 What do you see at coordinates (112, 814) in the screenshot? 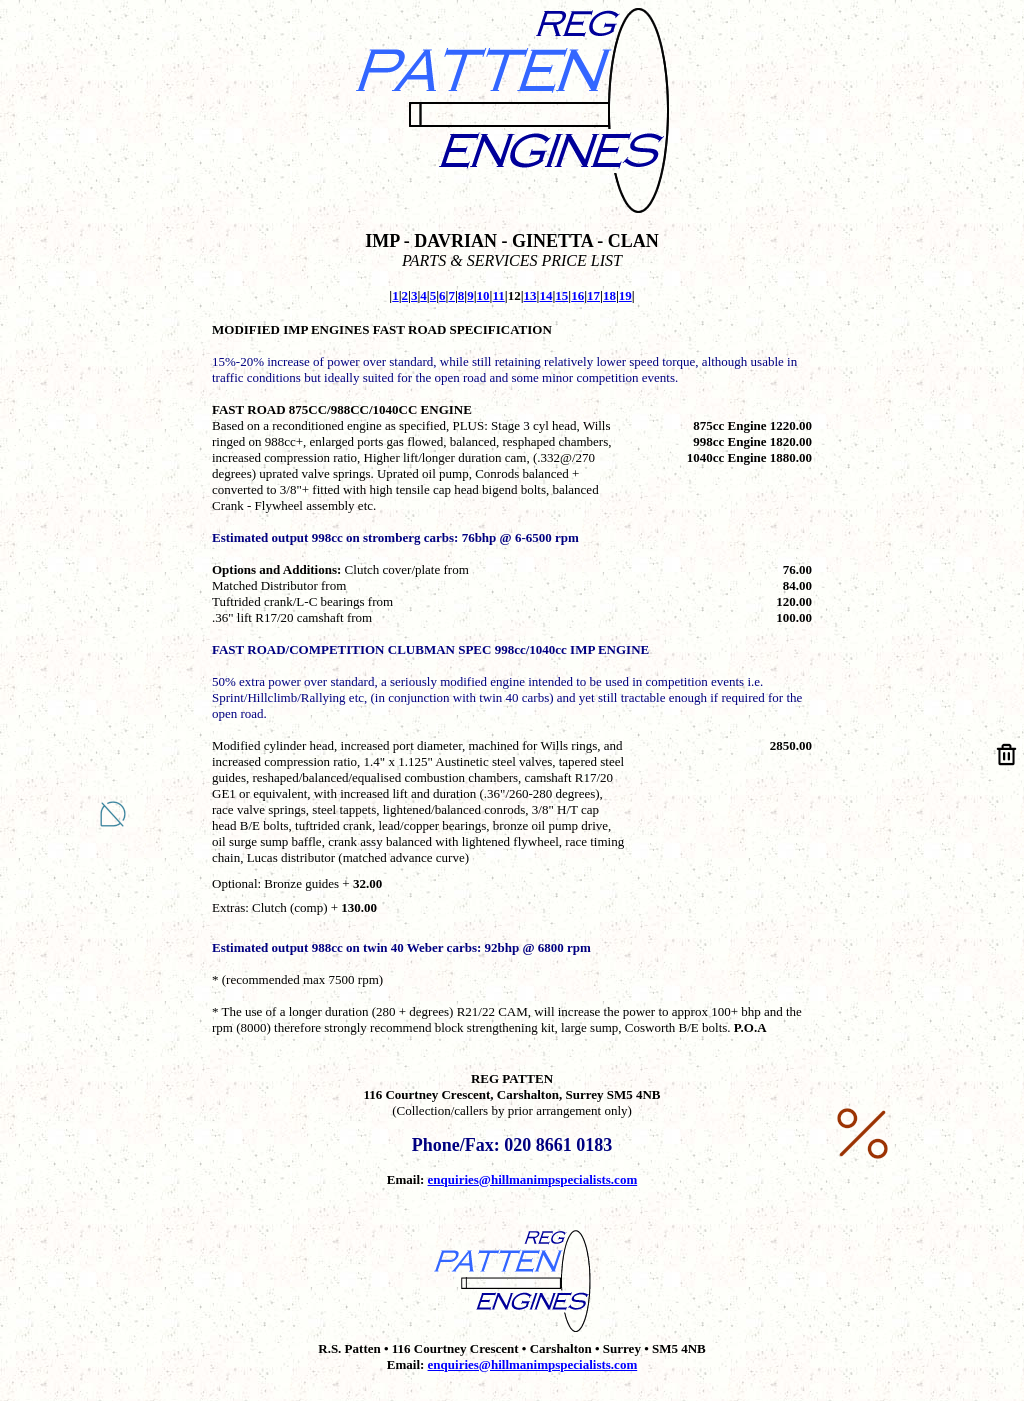
I see `mute or disable chat notifications` at bounding box center [112, 814].